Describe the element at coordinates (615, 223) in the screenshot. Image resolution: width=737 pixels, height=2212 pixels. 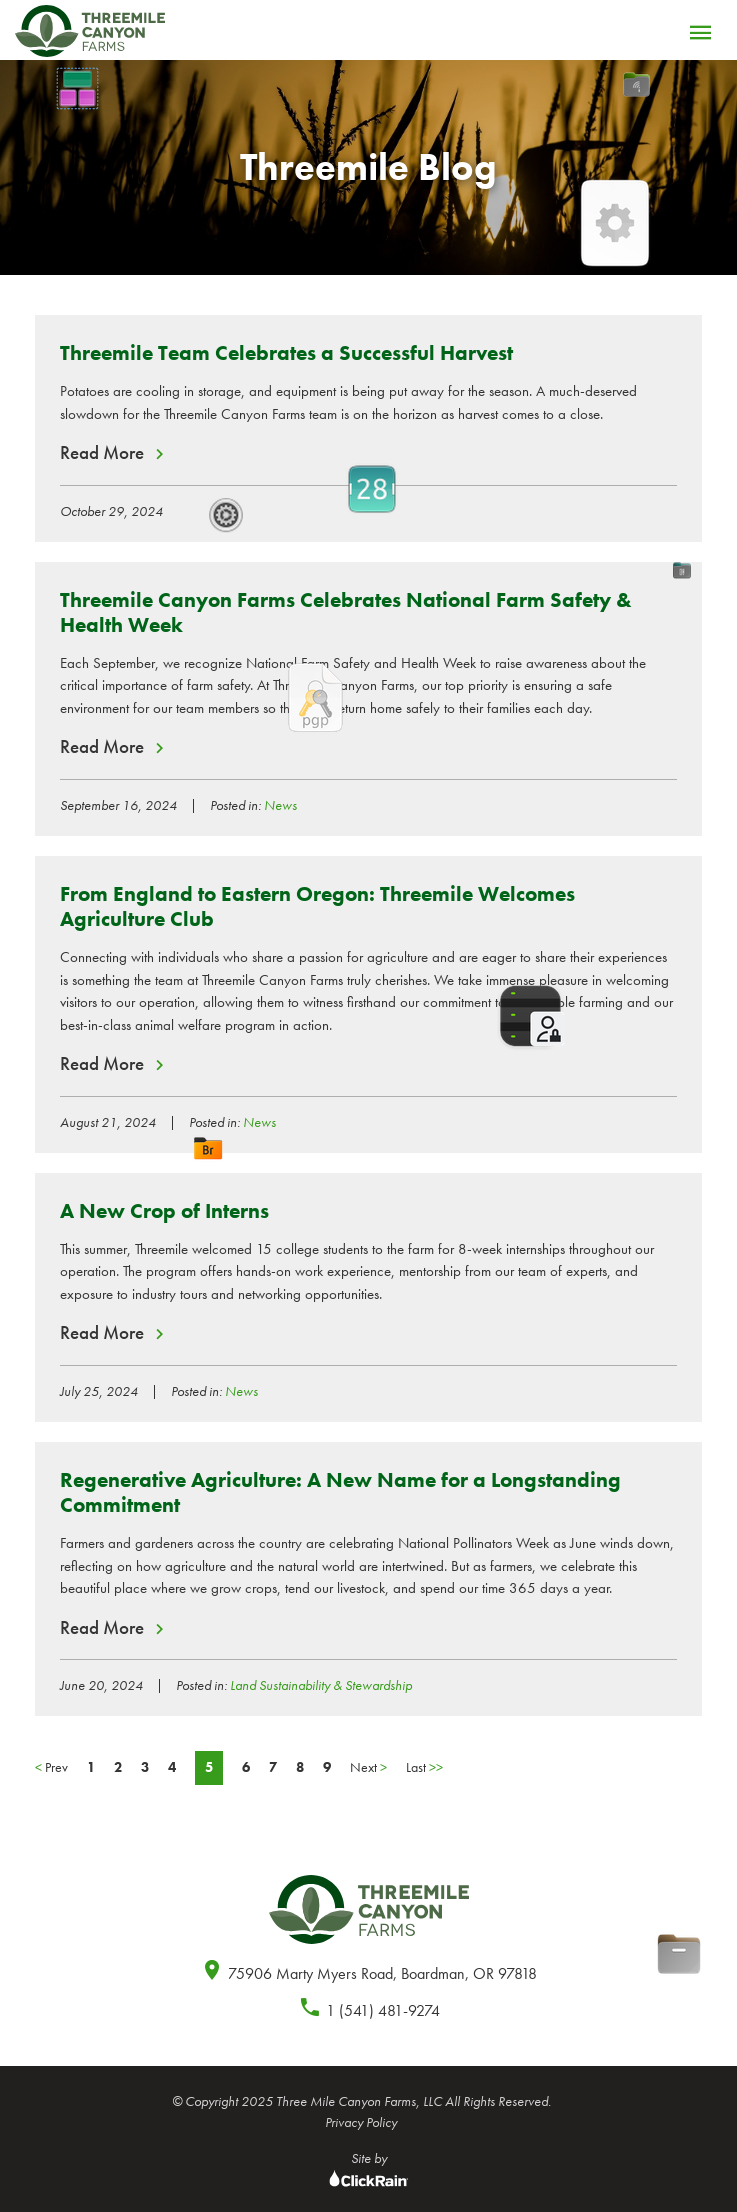
I see `a desktop application shortcut file` at that location.